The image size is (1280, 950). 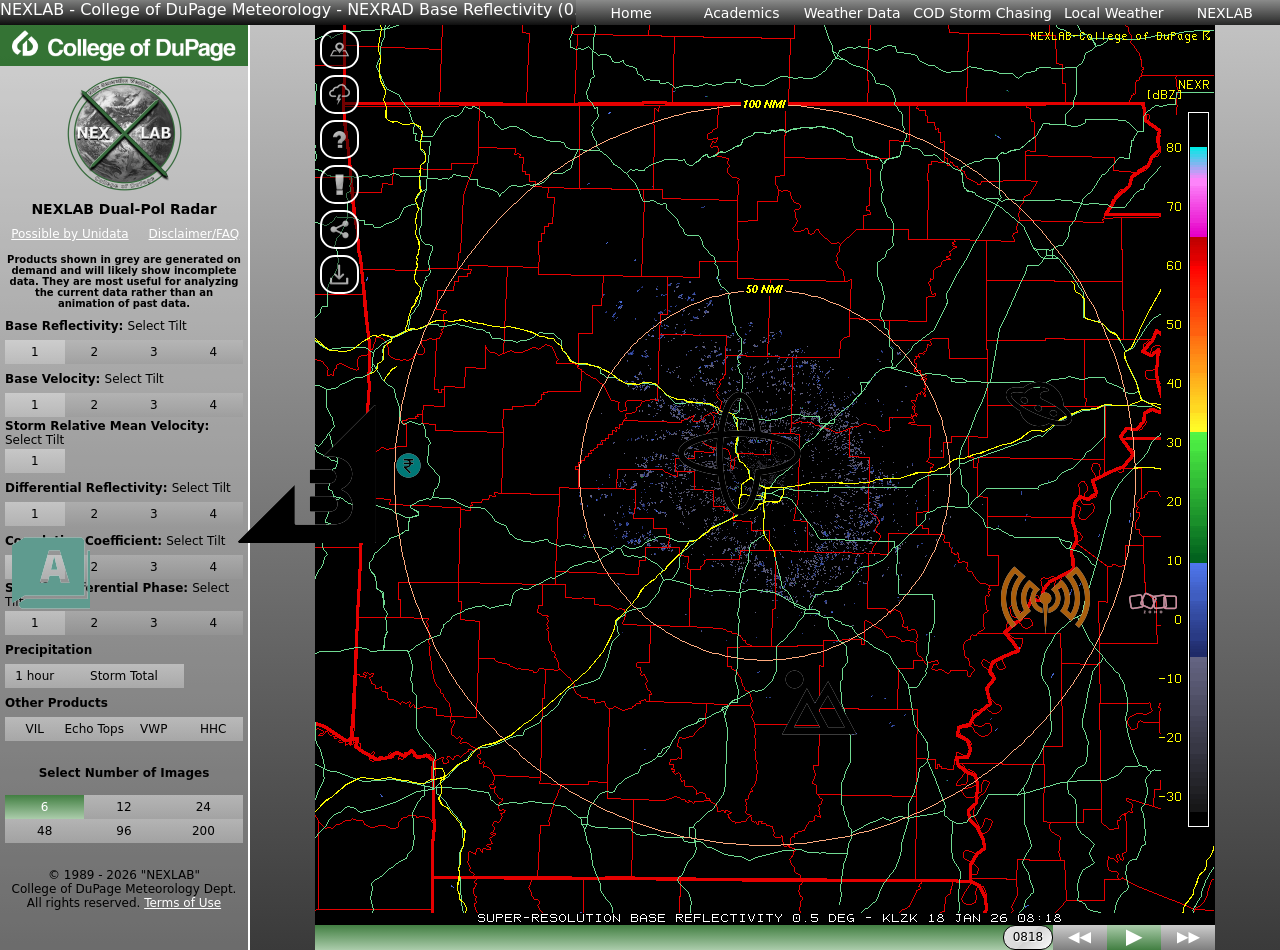 I want to click on eclipse mosquitto MQTT broker logo, so click(x=1045, y=600).